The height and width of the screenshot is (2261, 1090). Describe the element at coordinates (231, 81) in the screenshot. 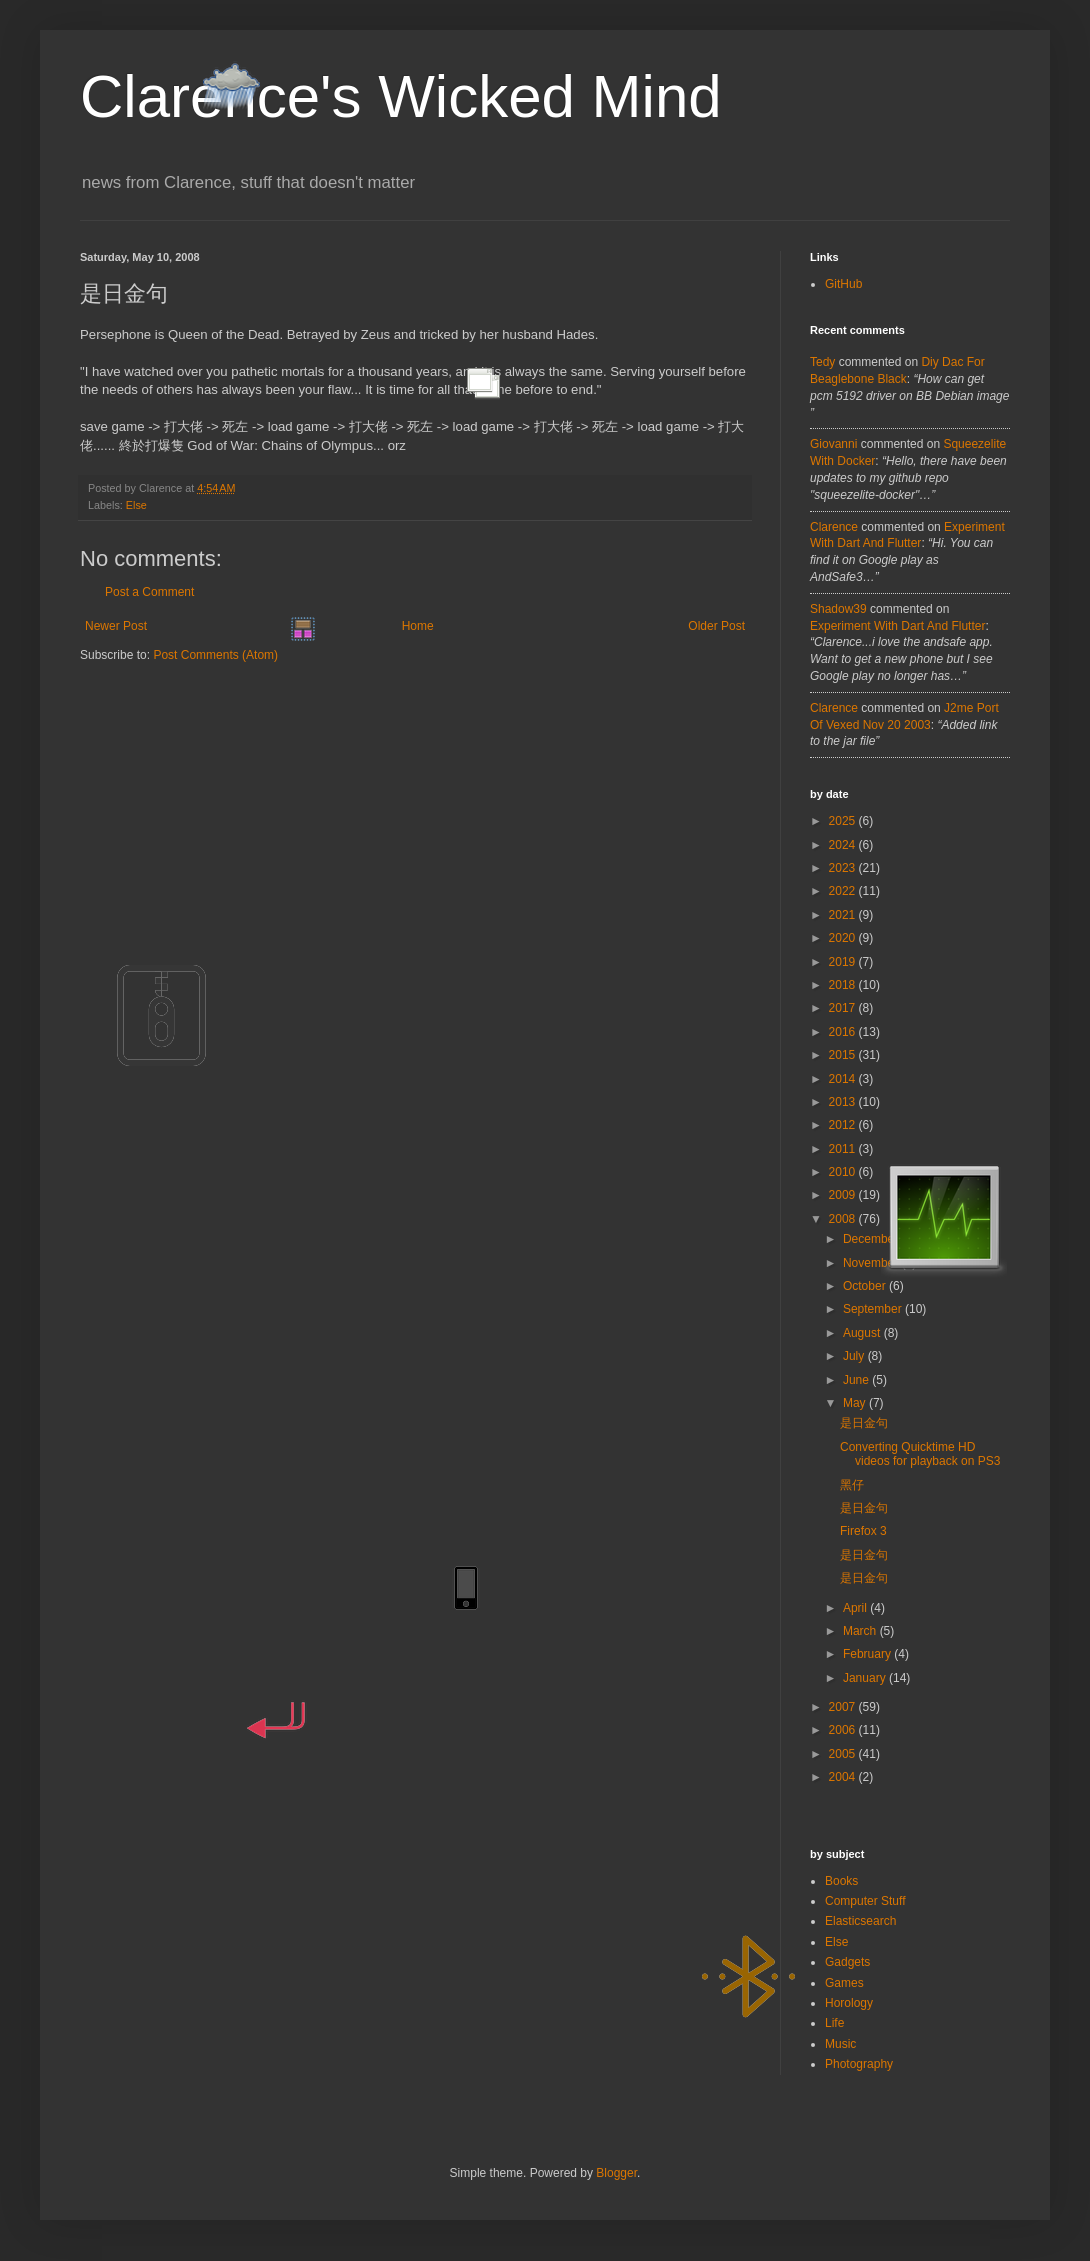

I see `indicates rainy weather conditions` at that location.